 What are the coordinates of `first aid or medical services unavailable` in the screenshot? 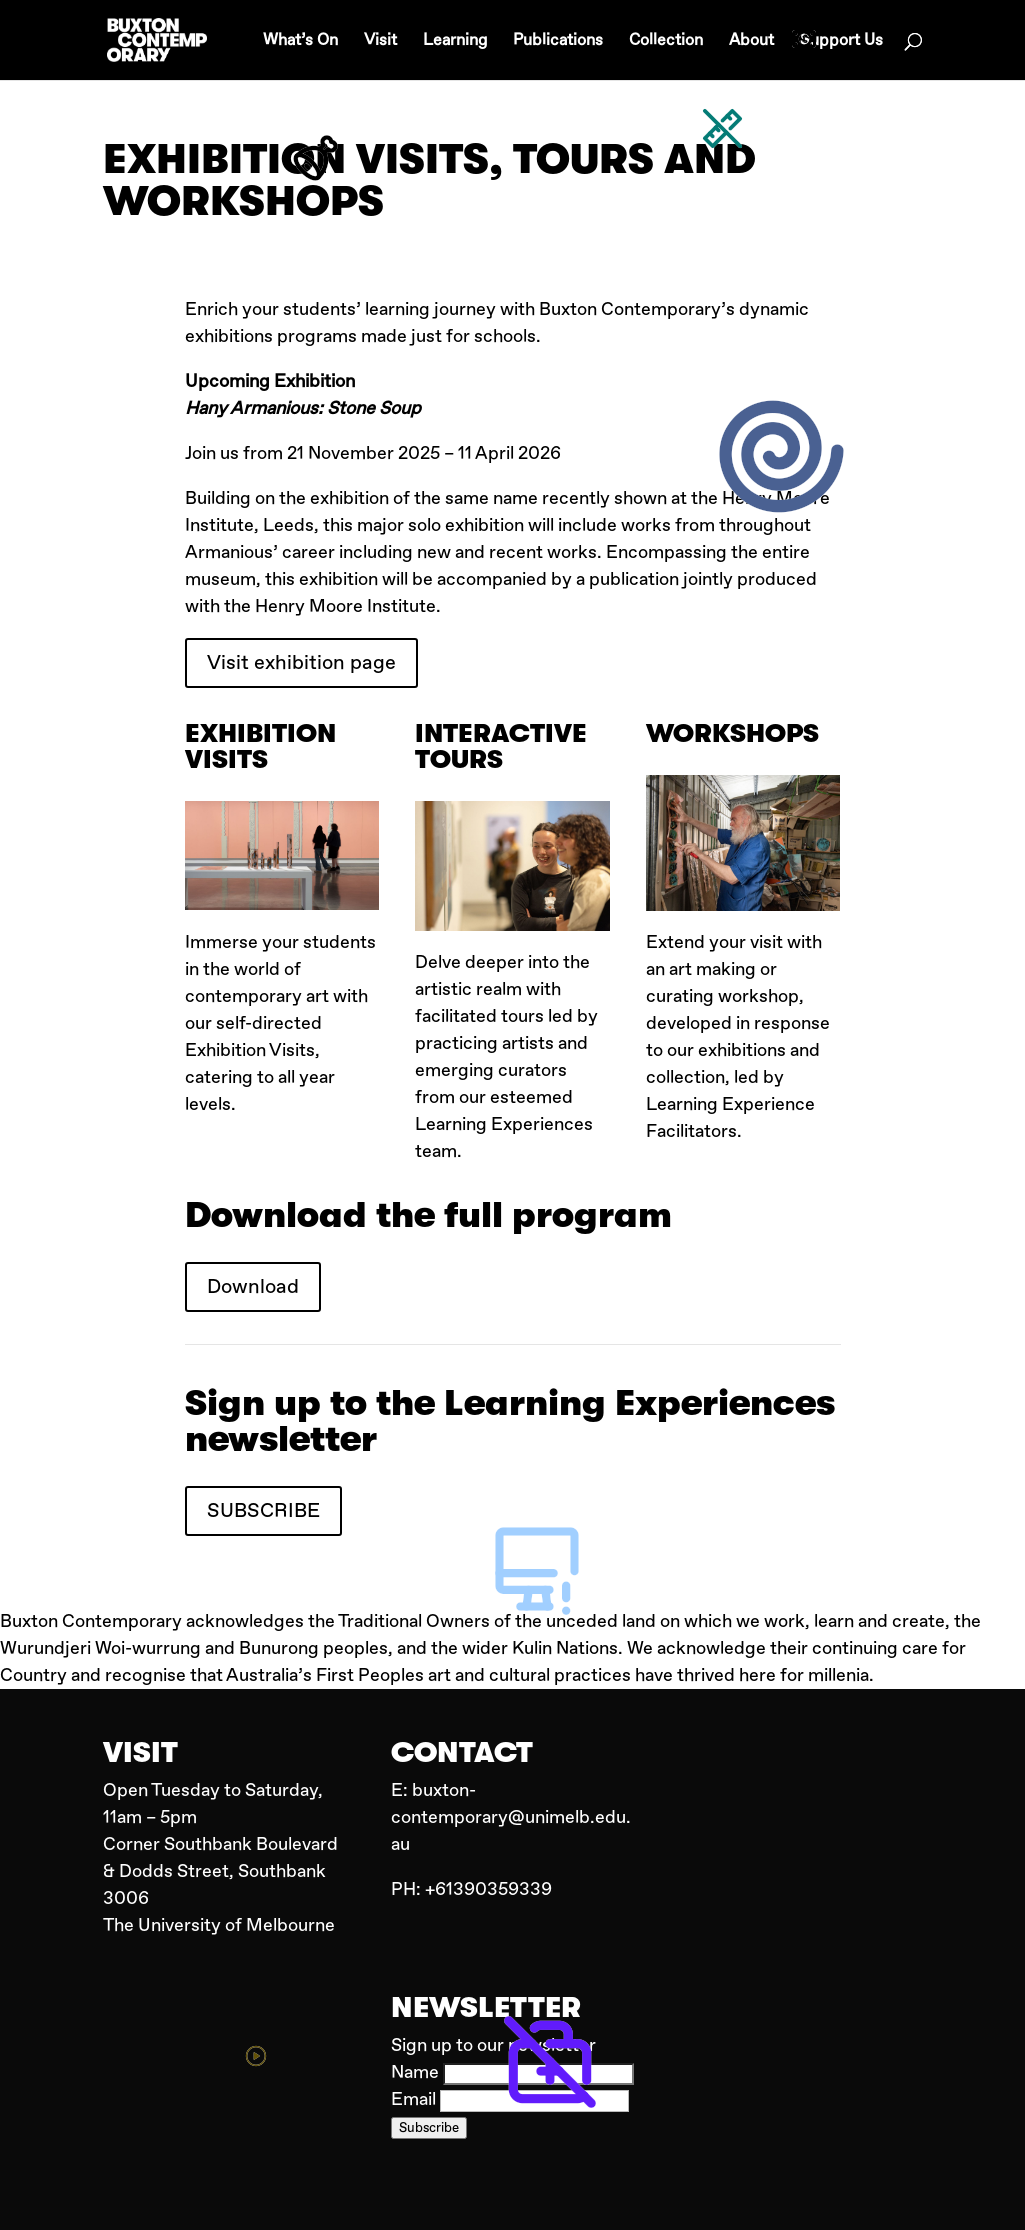 It's located at (550, 2062).